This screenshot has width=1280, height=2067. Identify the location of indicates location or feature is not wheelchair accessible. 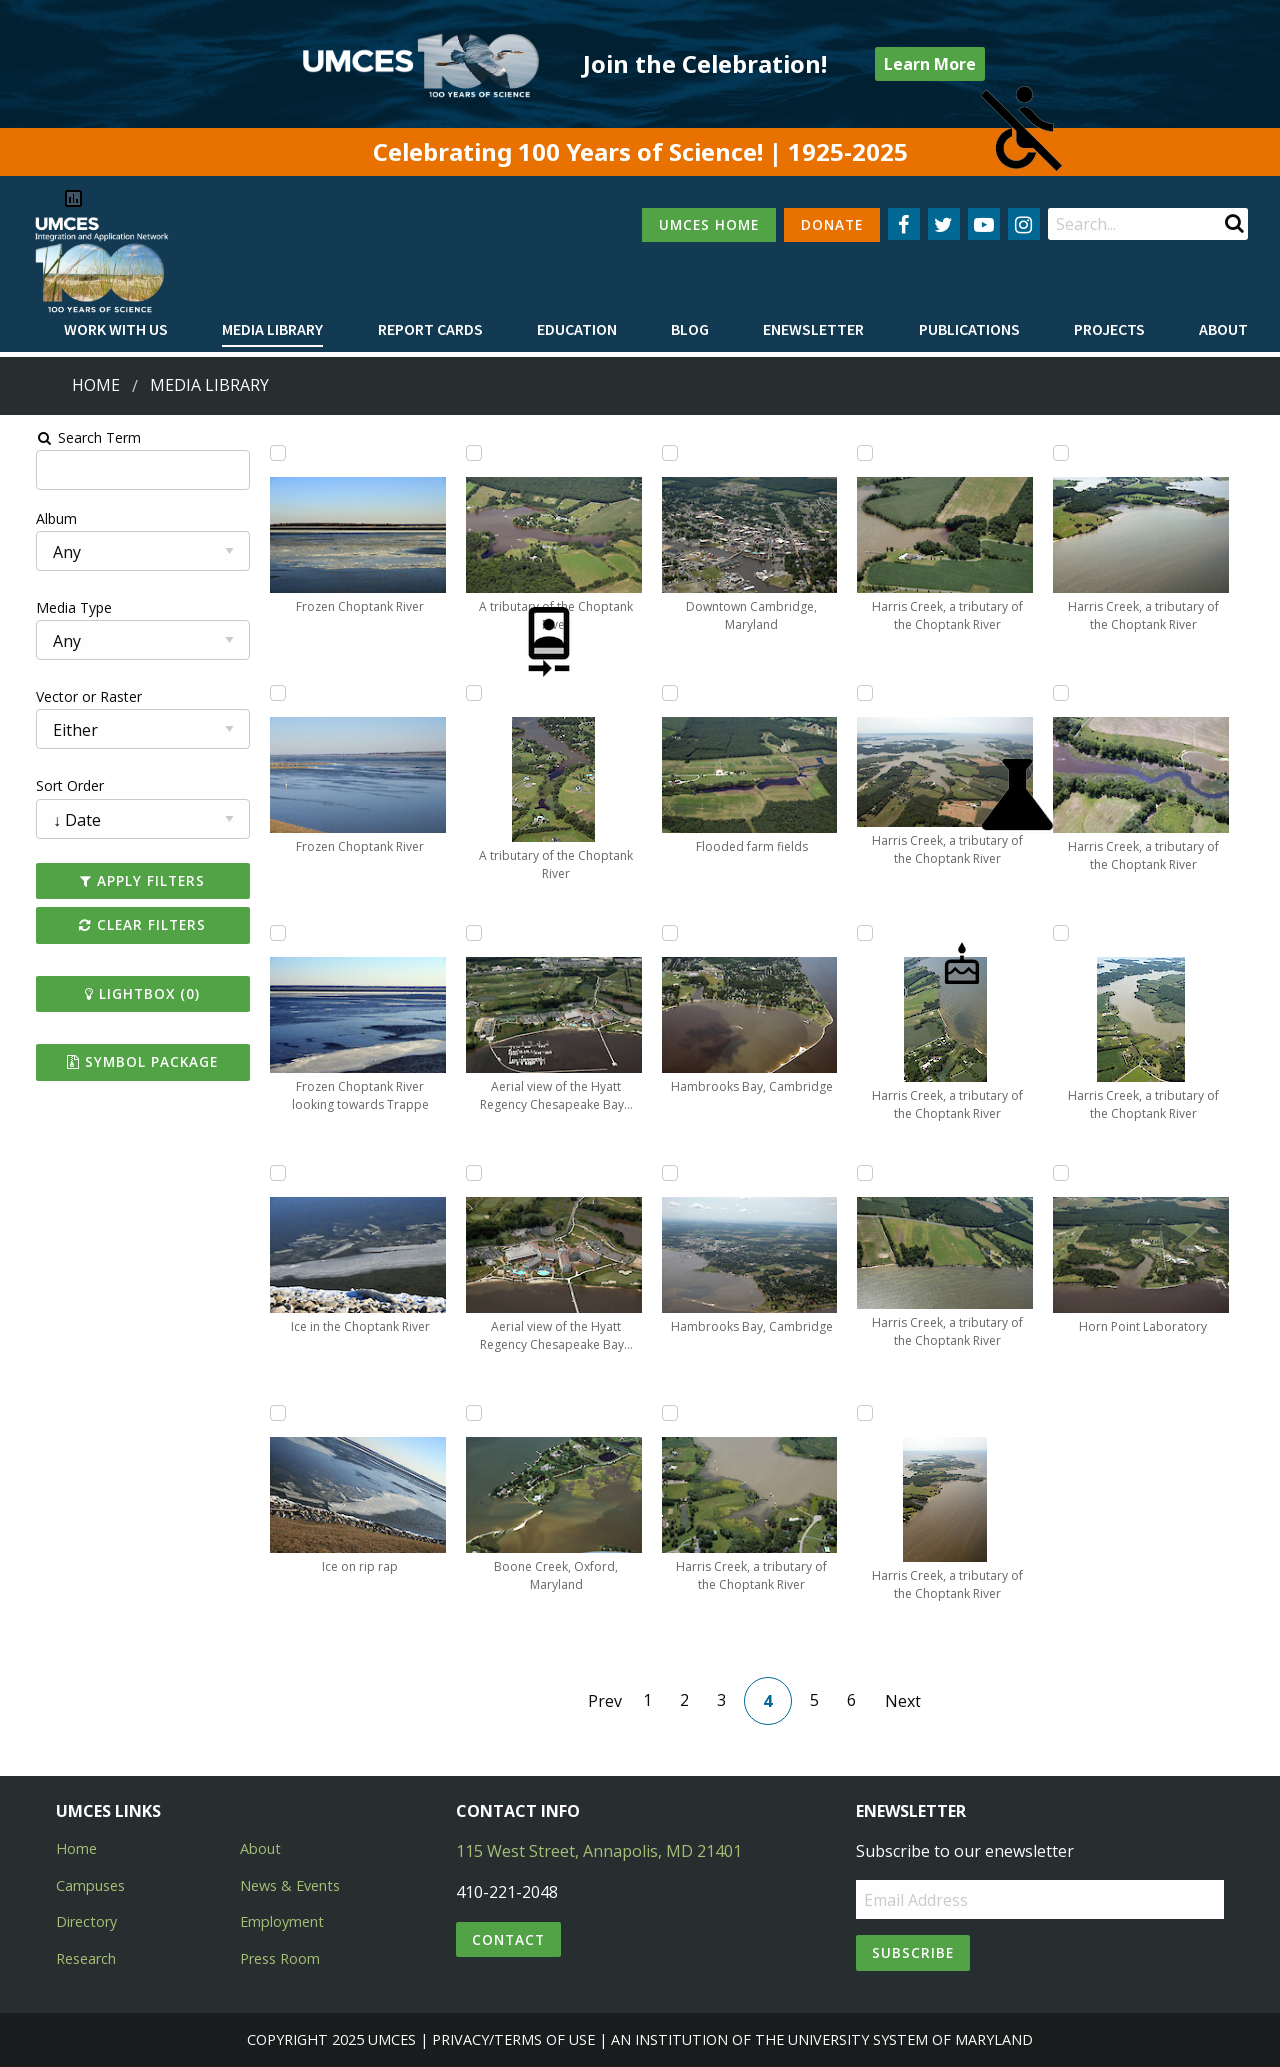
(1024, 127).